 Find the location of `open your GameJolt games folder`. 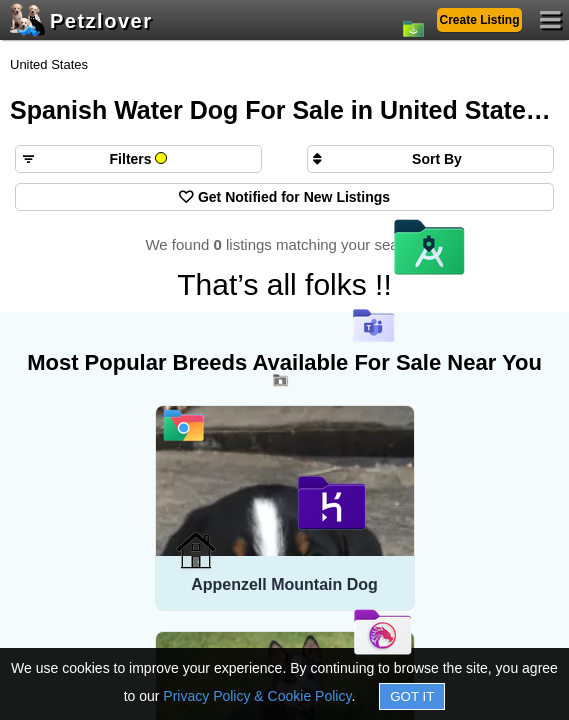

open your GameJolt games folder is located at coordinates (413, 29).